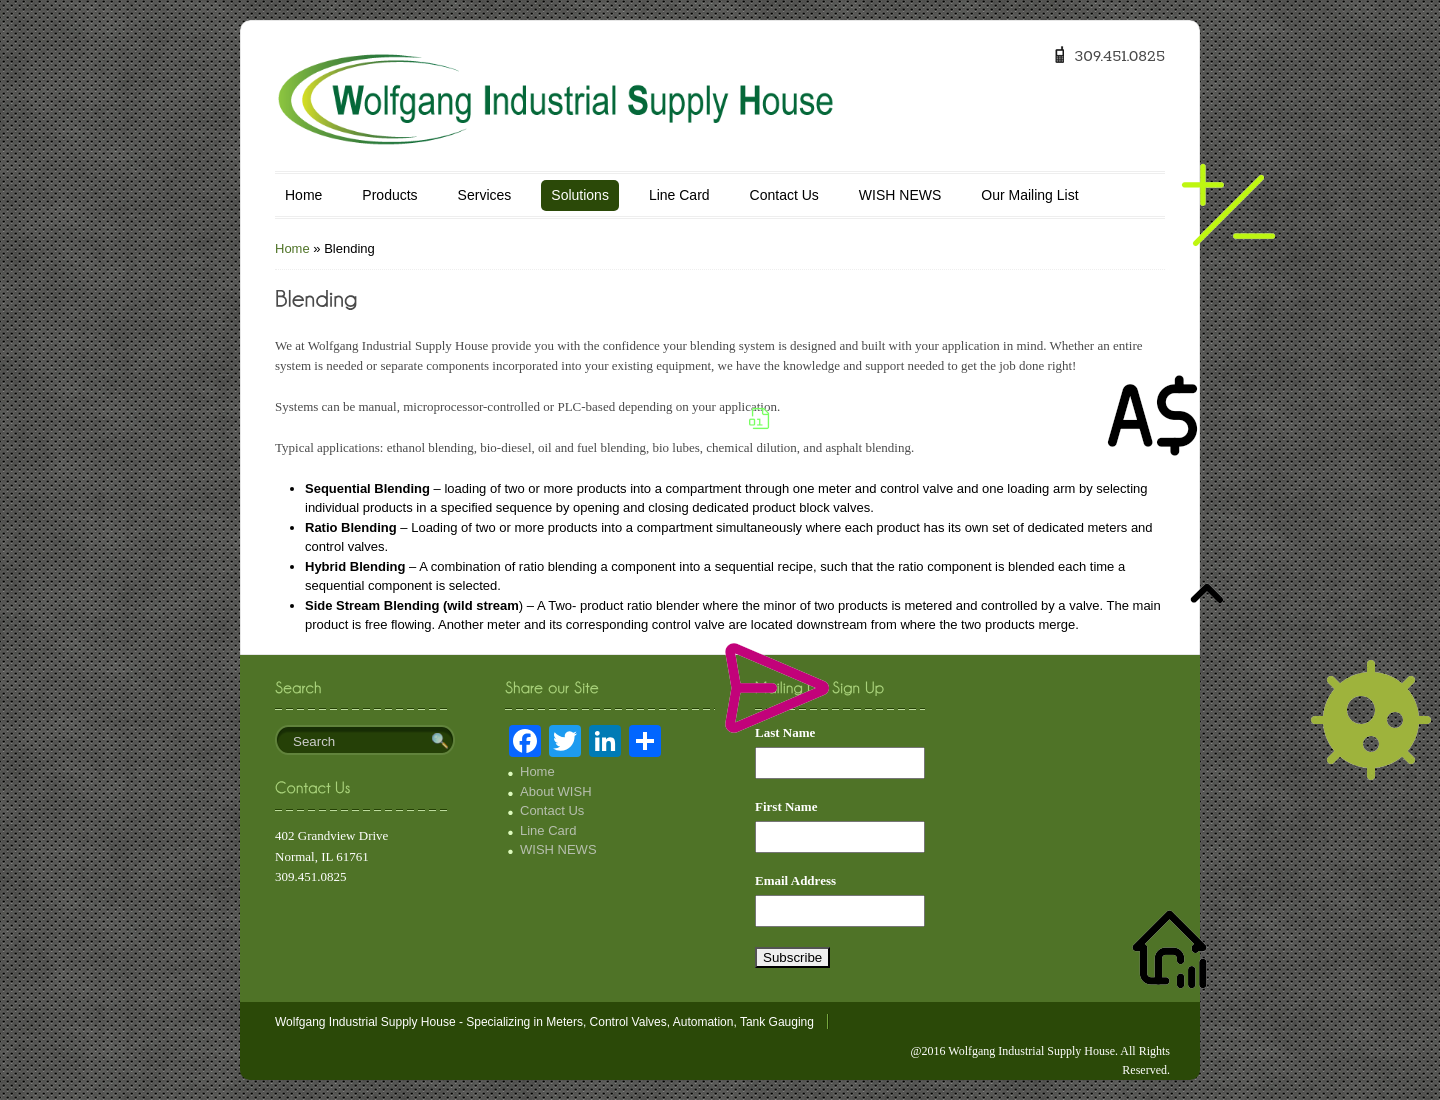  I want to click on smart home connectivity status, so click(1169, 947).